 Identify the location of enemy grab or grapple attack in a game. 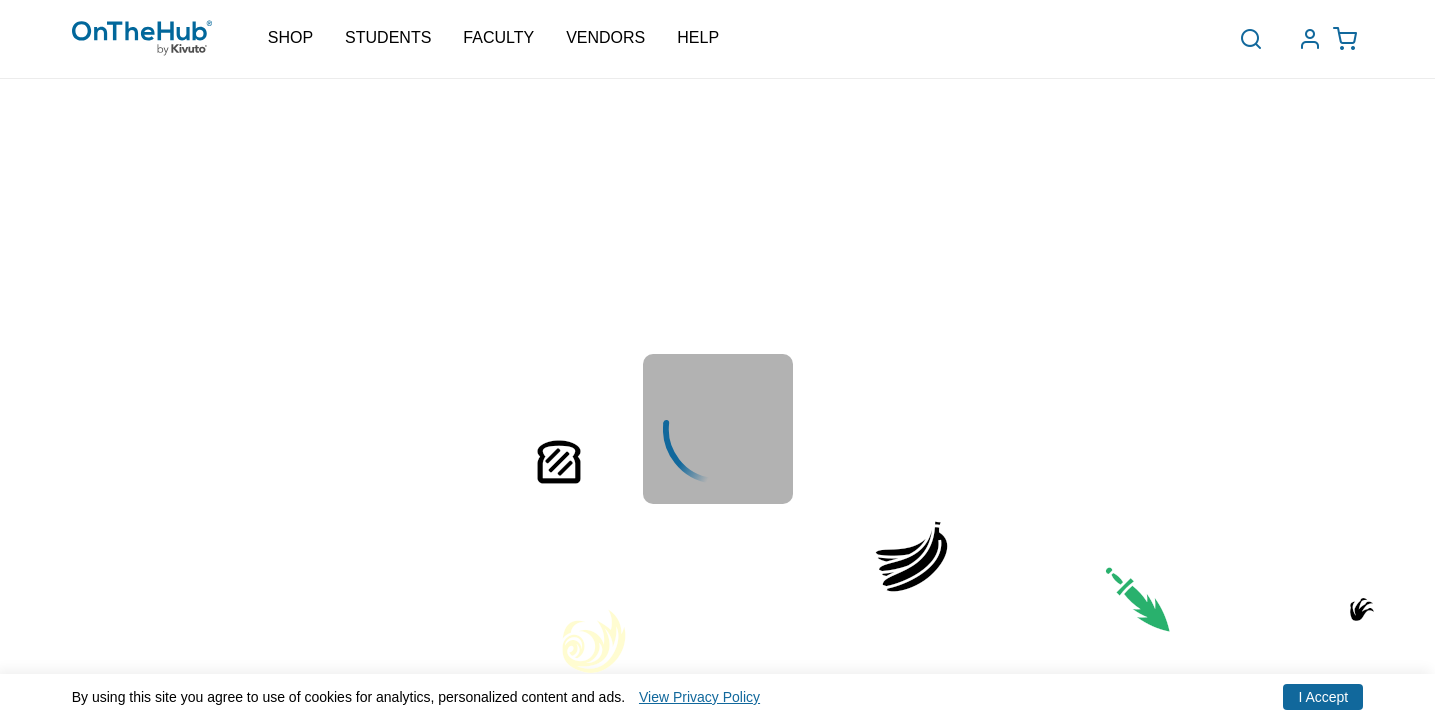
(1362, 609).